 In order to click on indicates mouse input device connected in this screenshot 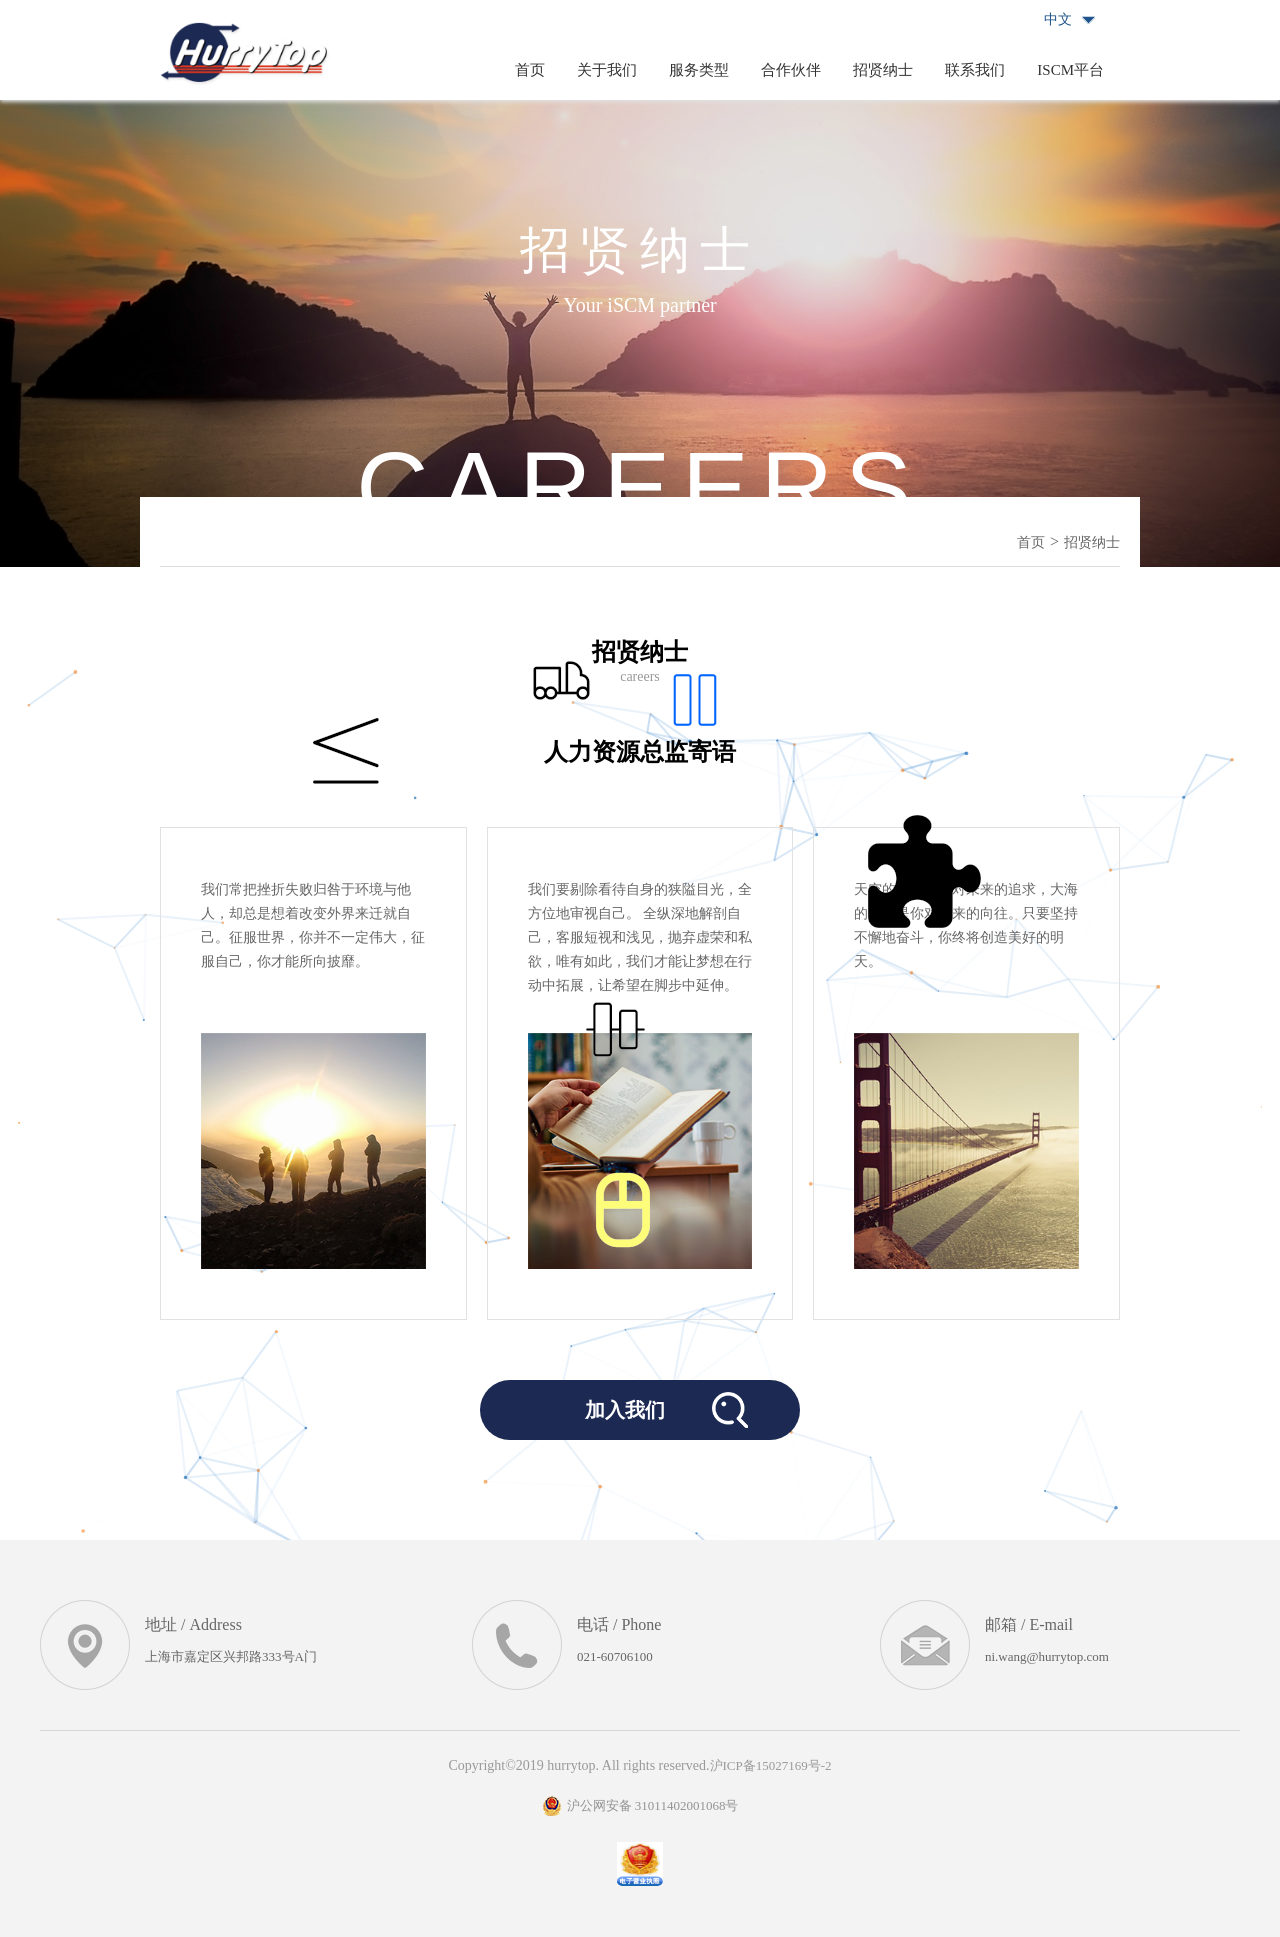, I will do `click(623, 1210)`.